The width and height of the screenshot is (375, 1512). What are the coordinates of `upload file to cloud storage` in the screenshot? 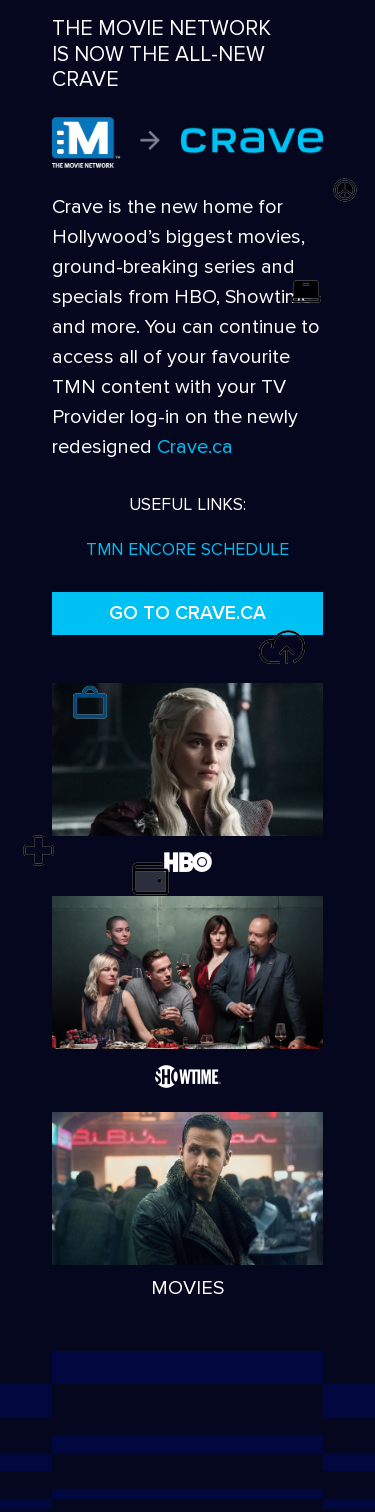 It's located at (282, 647).